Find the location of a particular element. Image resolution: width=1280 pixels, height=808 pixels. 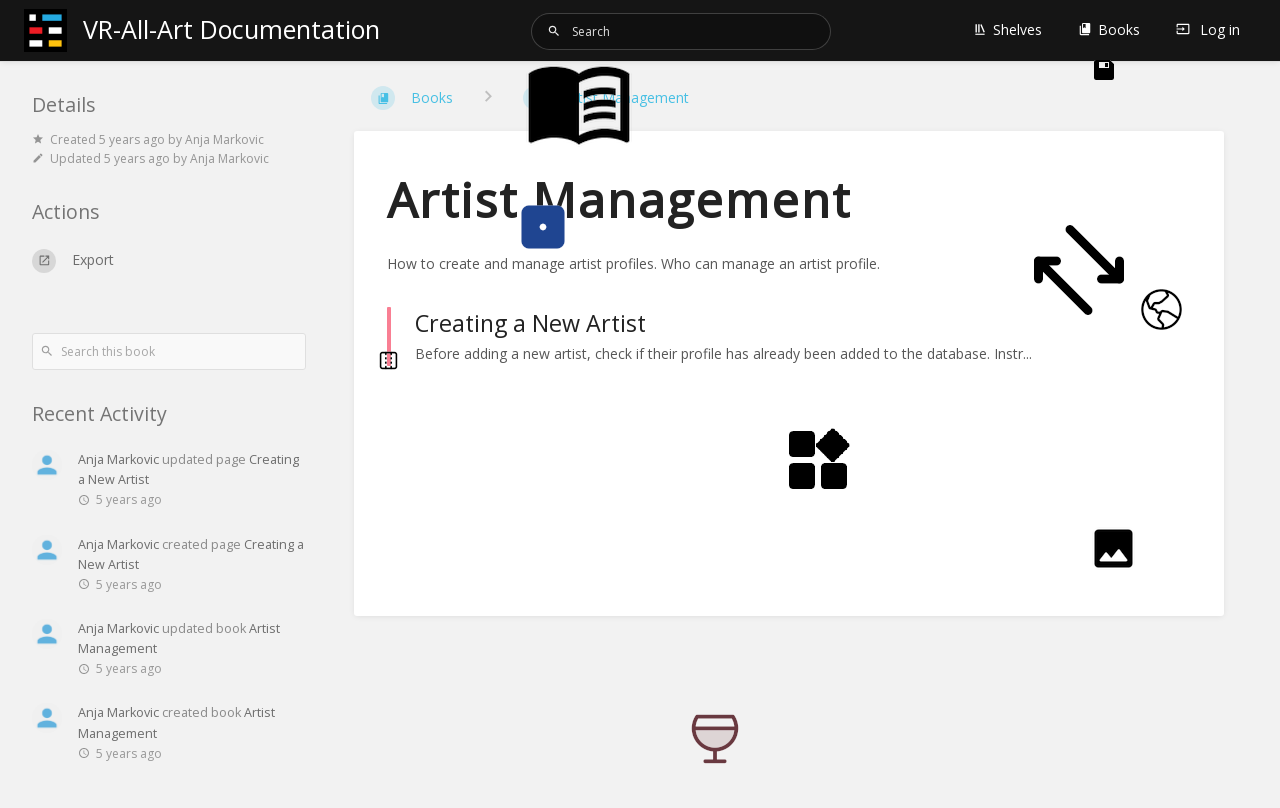

open menu or documentation is located at coordinates (579, 101).